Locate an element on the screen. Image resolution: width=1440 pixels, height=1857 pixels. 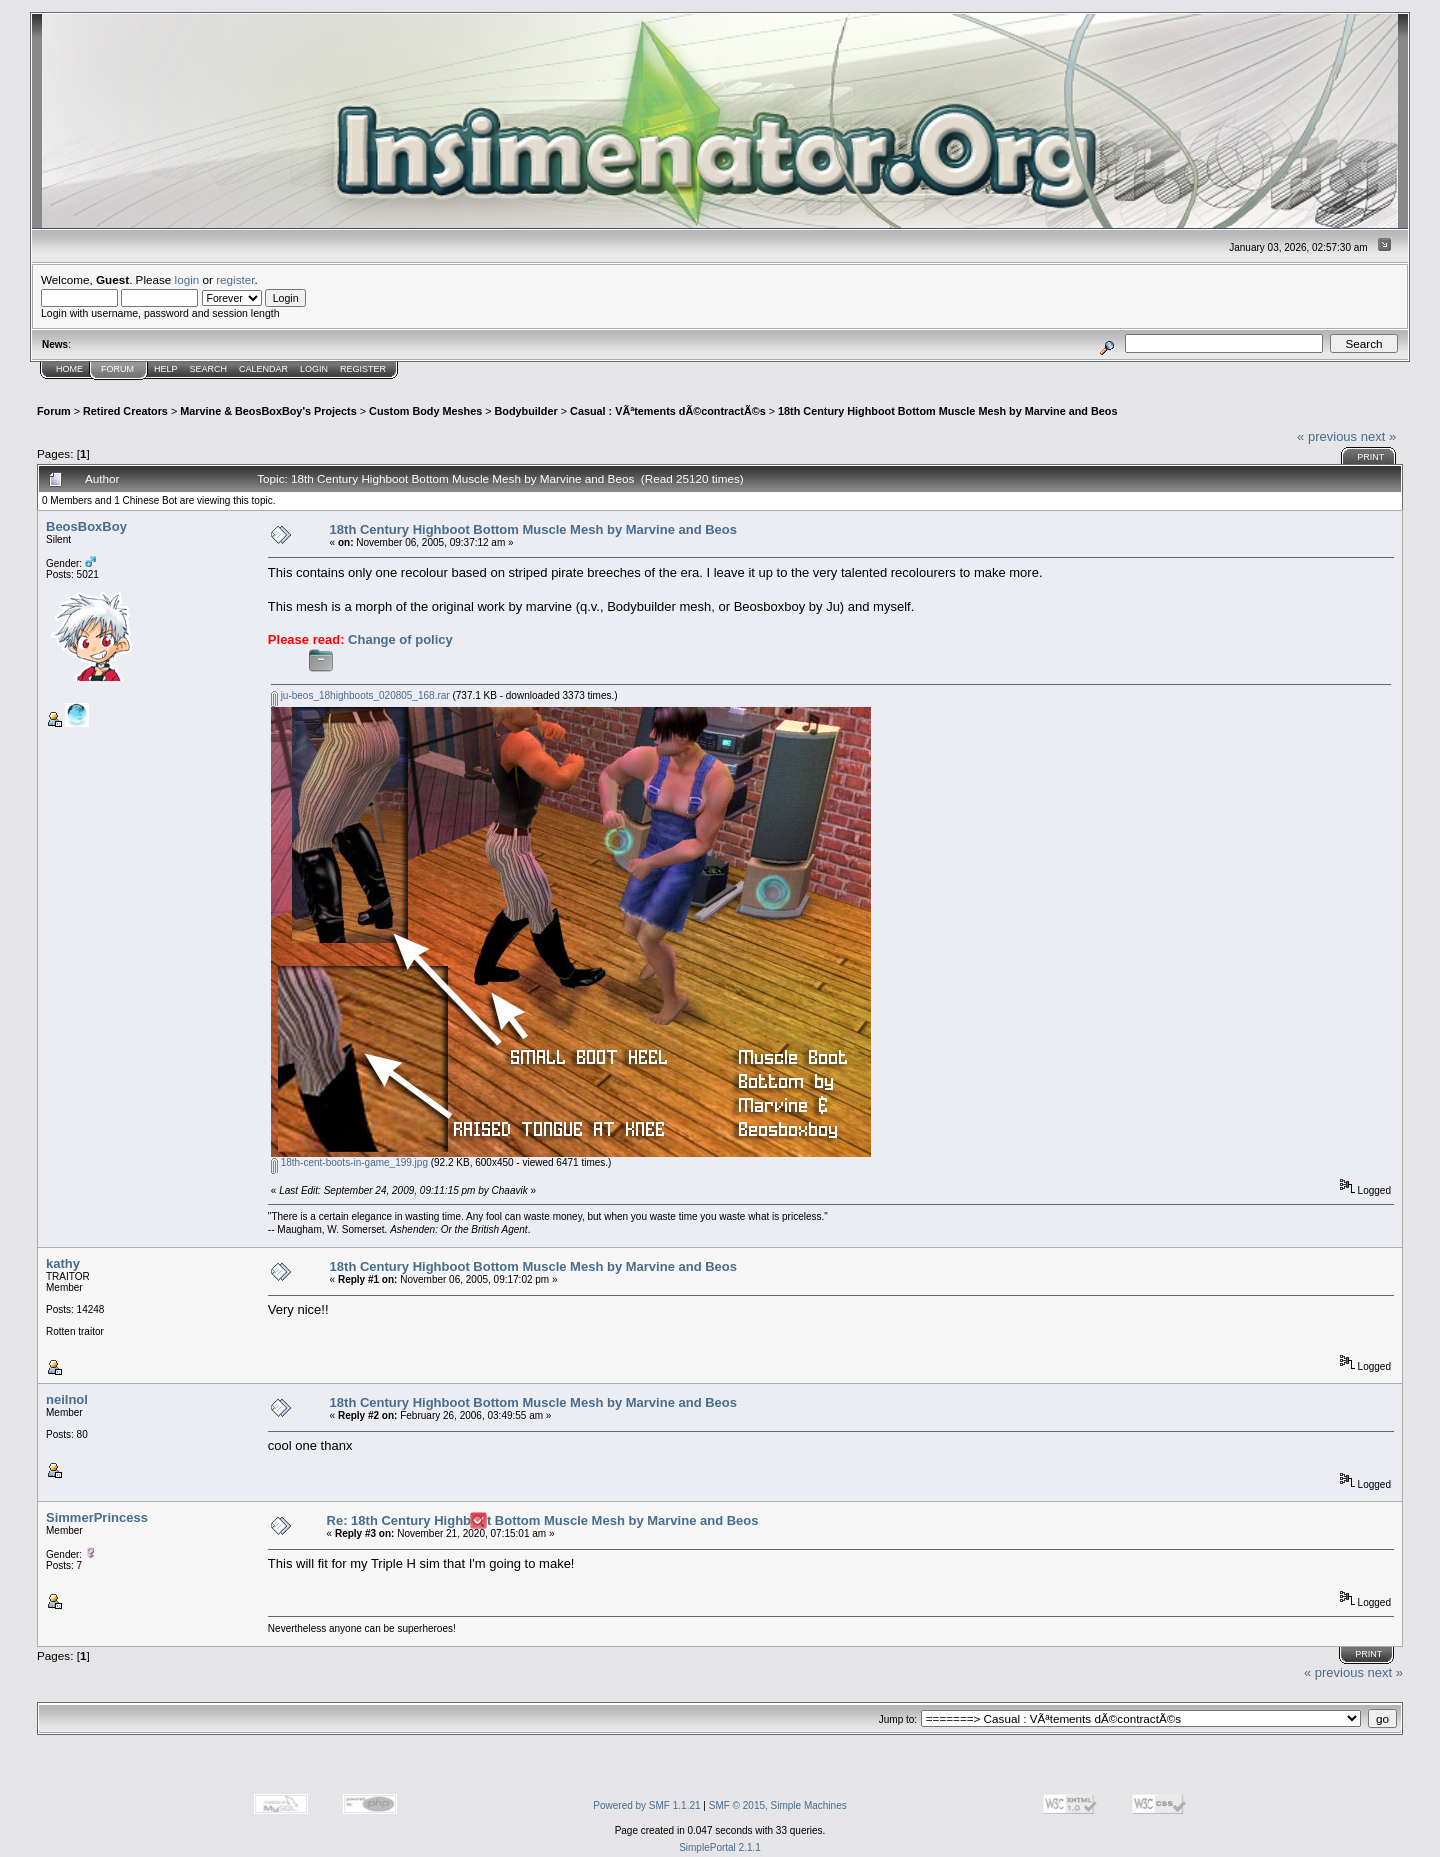
open the file manager application is located at coordinates (321, 660).